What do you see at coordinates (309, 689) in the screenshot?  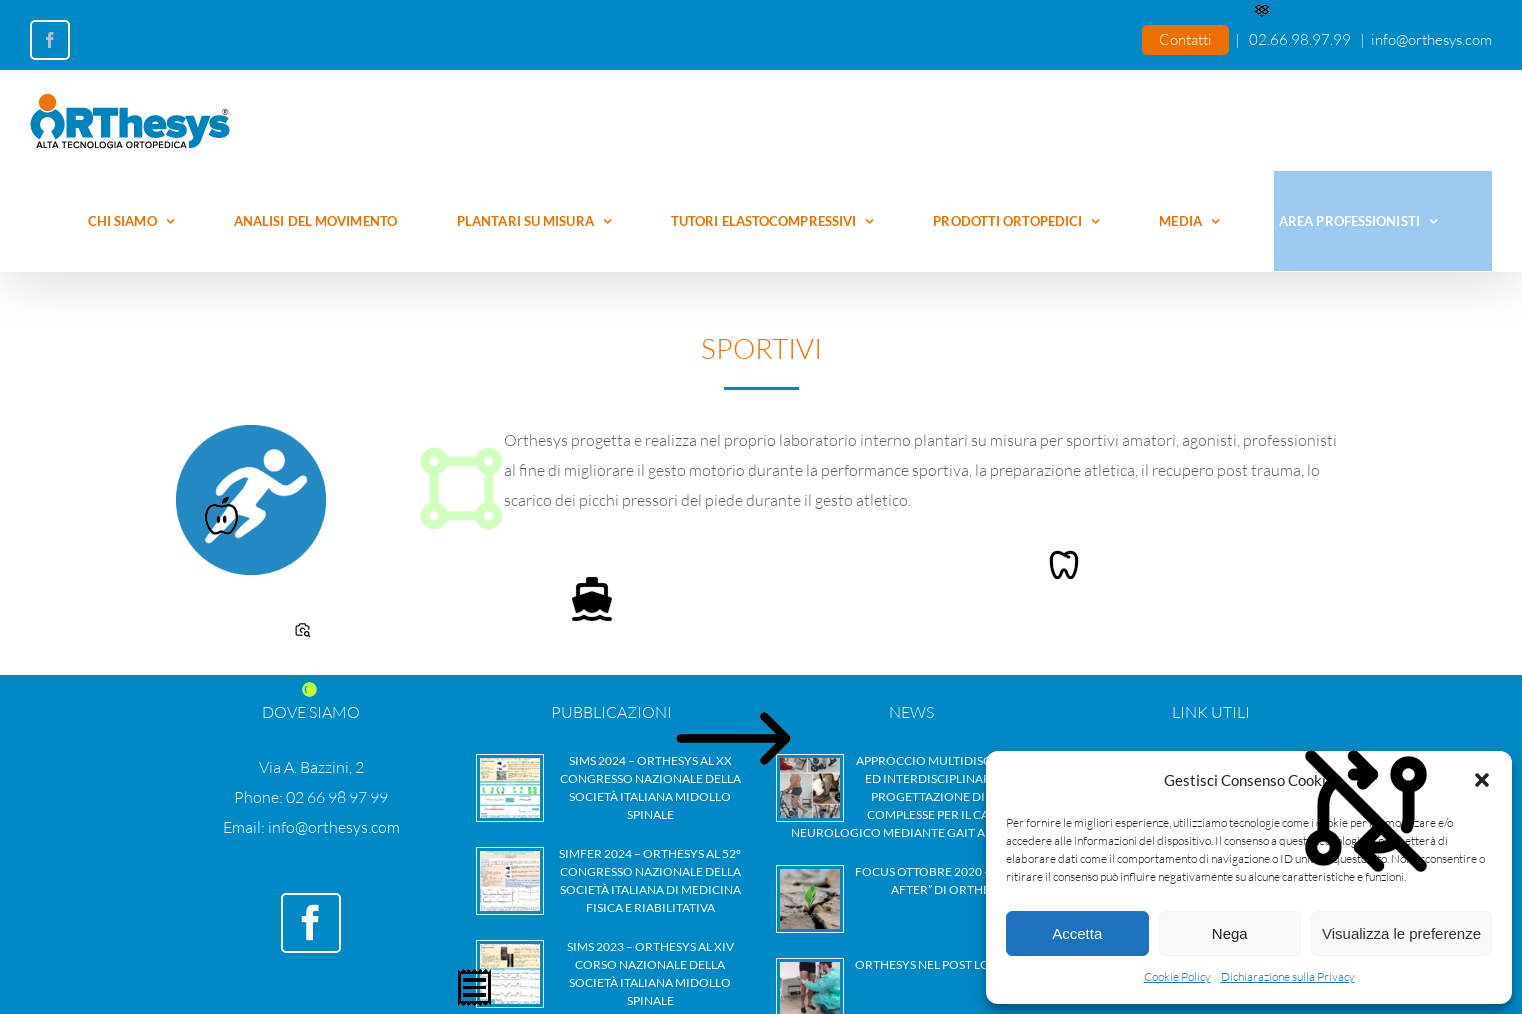 I see `apply inner shadow effect to the left side` at bounding box center [309, 689].